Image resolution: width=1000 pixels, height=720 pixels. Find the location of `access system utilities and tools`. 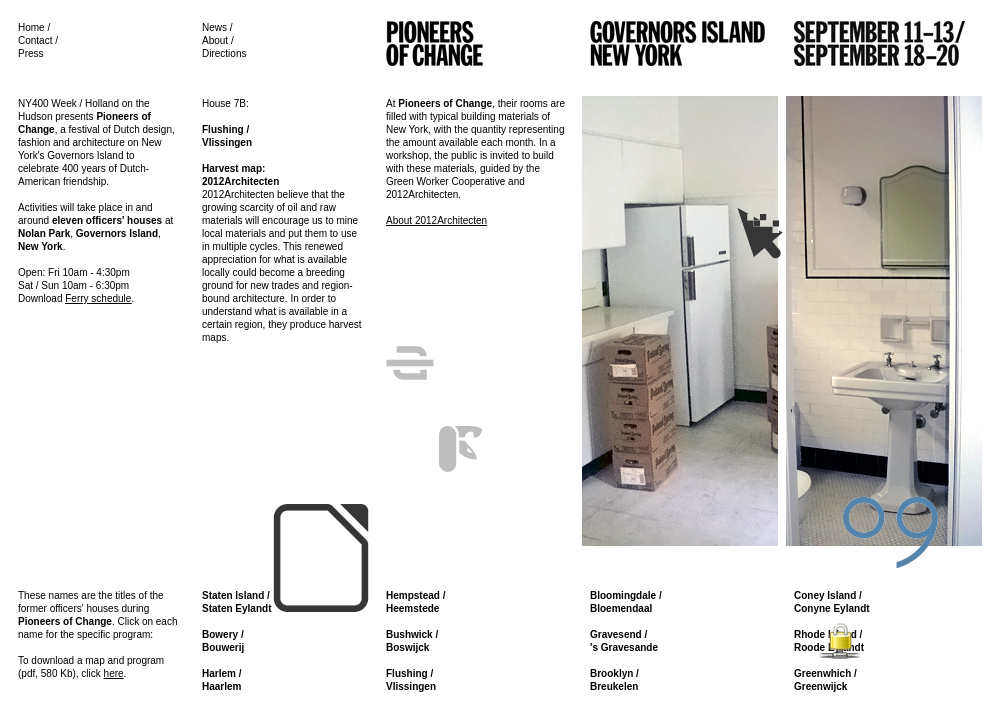

access system utilities and tools is located at coordinates (462, 449).